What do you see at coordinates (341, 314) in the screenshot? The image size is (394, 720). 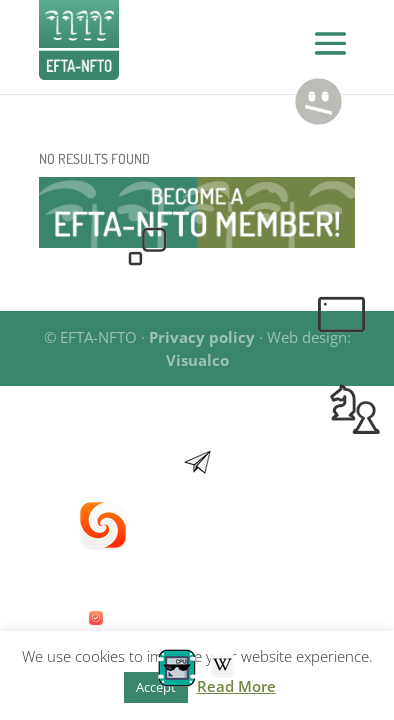 I see `indicates tablet device connected` at bounding box center [341, 314].